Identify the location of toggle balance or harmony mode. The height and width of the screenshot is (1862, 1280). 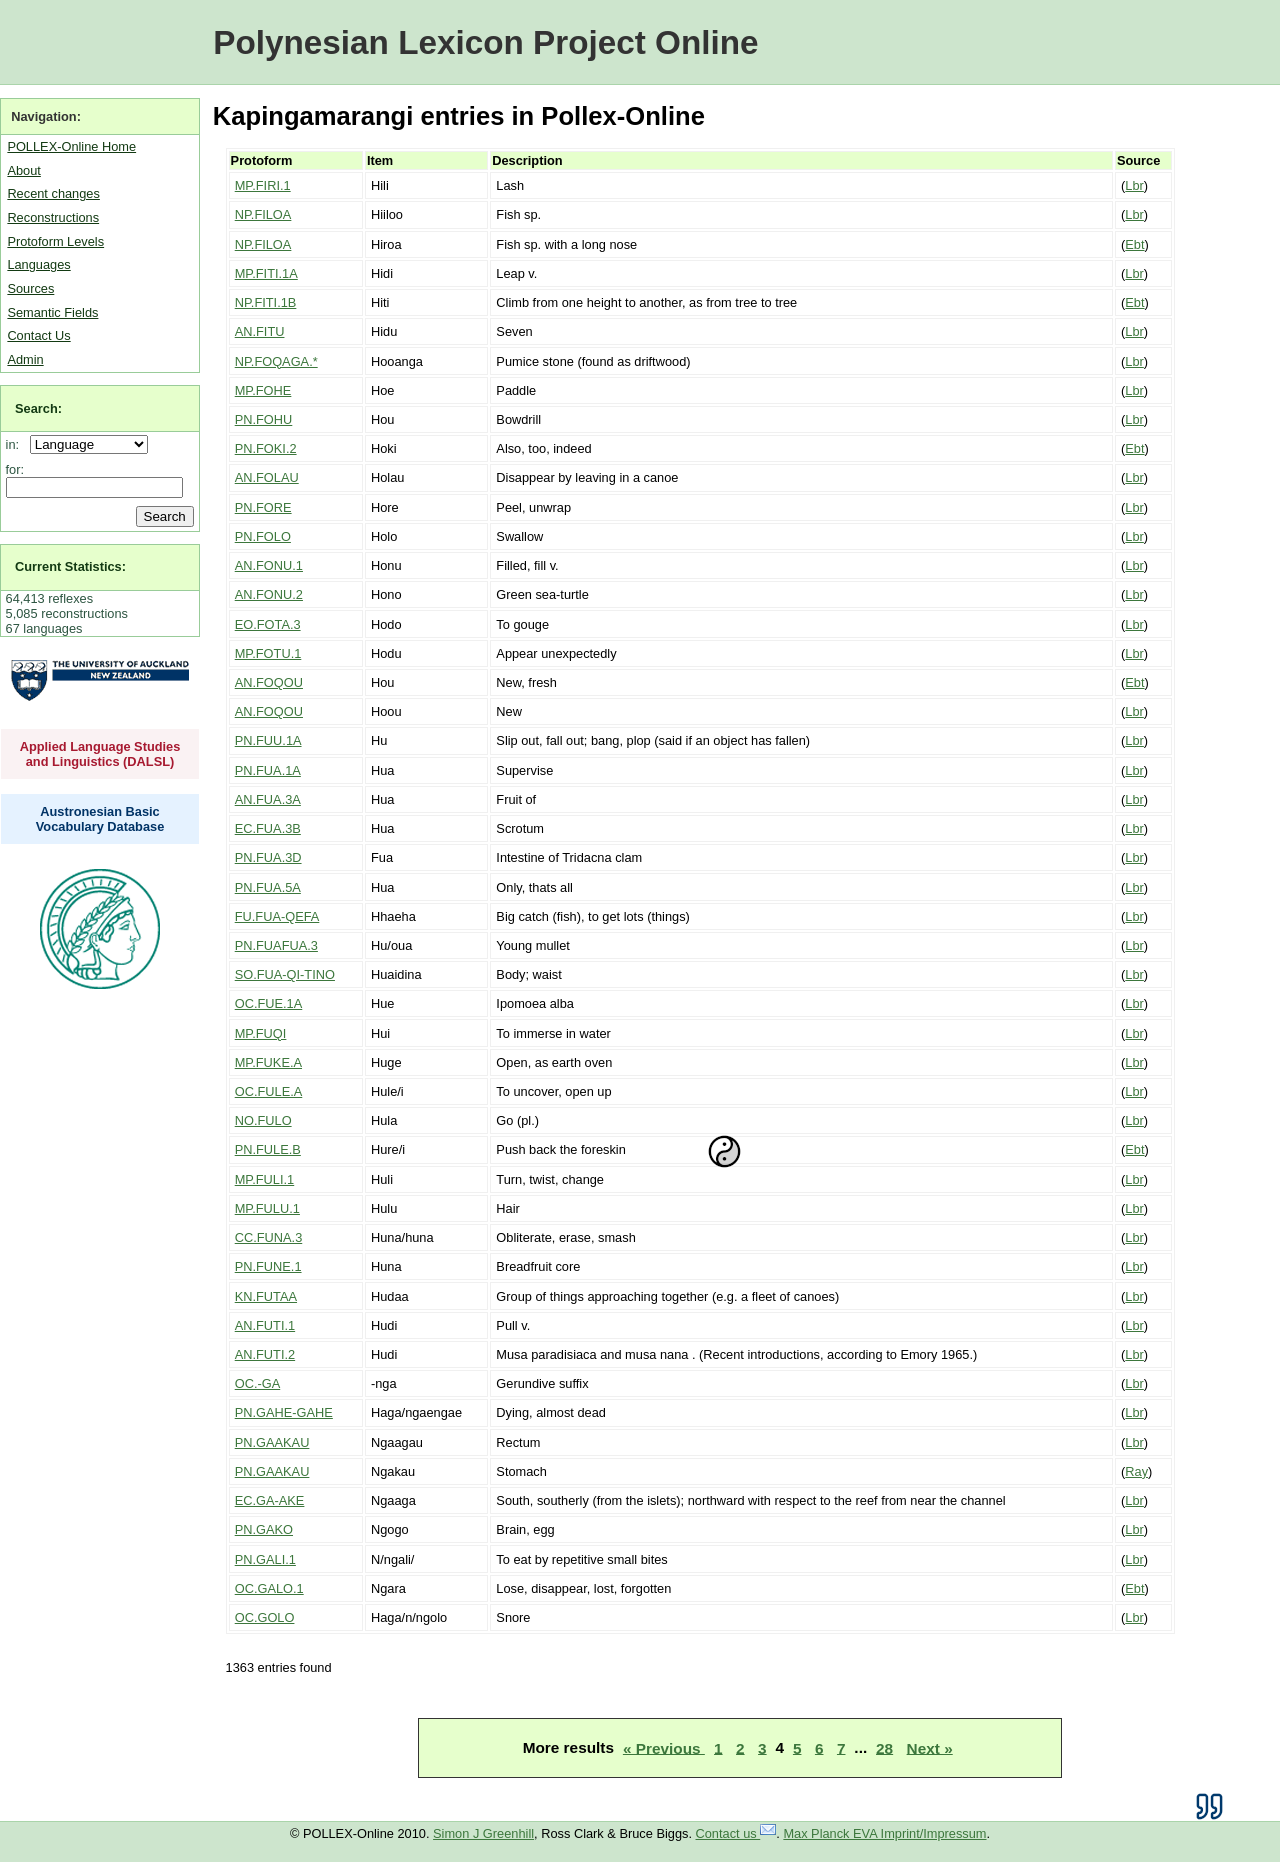
(724, 1151).